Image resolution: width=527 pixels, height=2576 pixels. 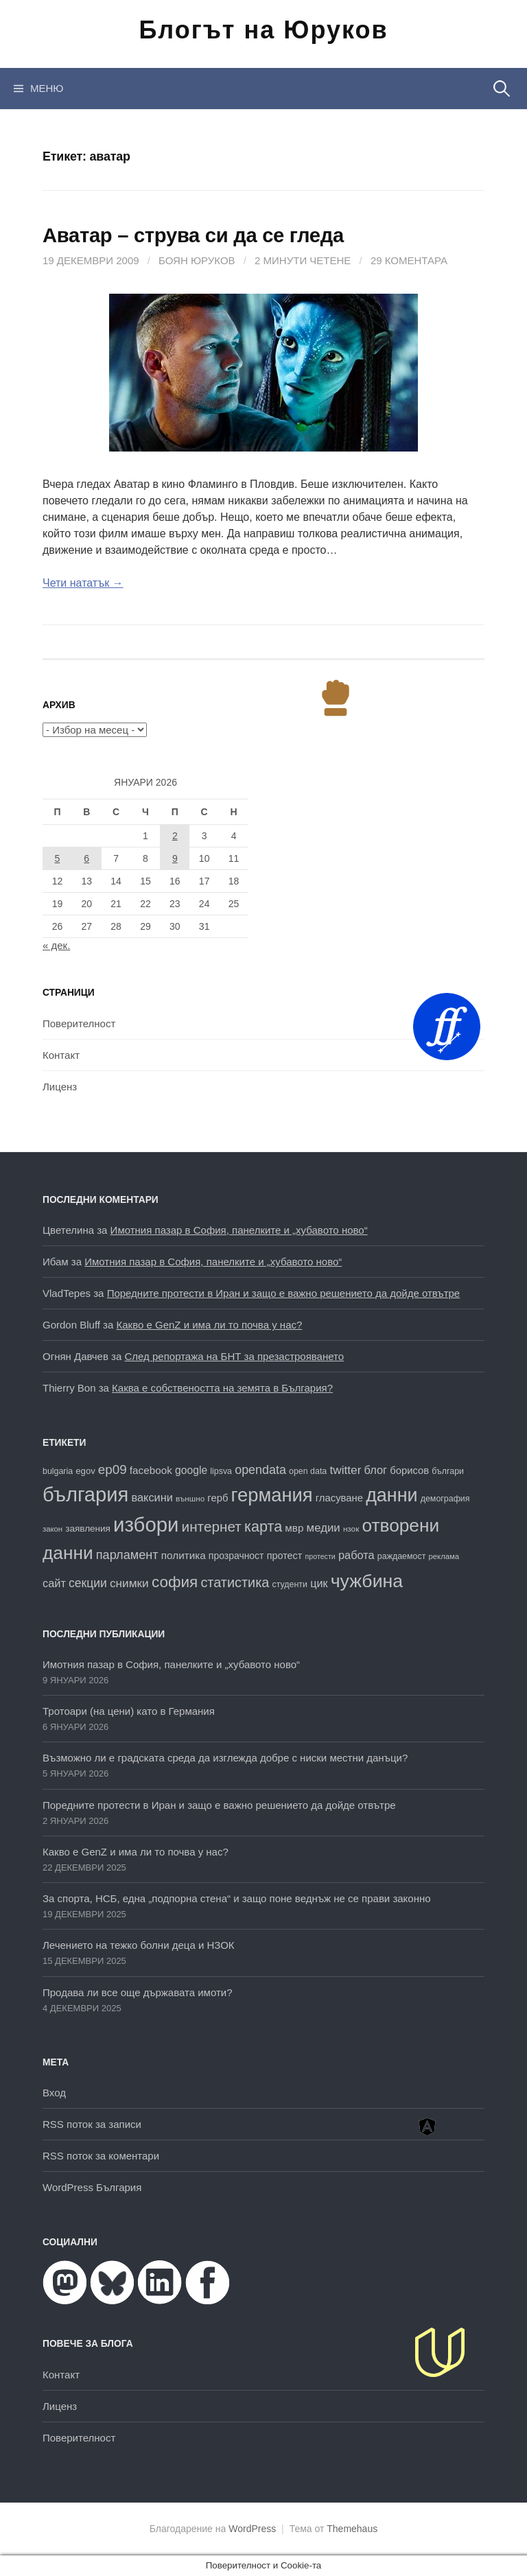 I want to click on angular framework logo, so click(x=427, y=2127).